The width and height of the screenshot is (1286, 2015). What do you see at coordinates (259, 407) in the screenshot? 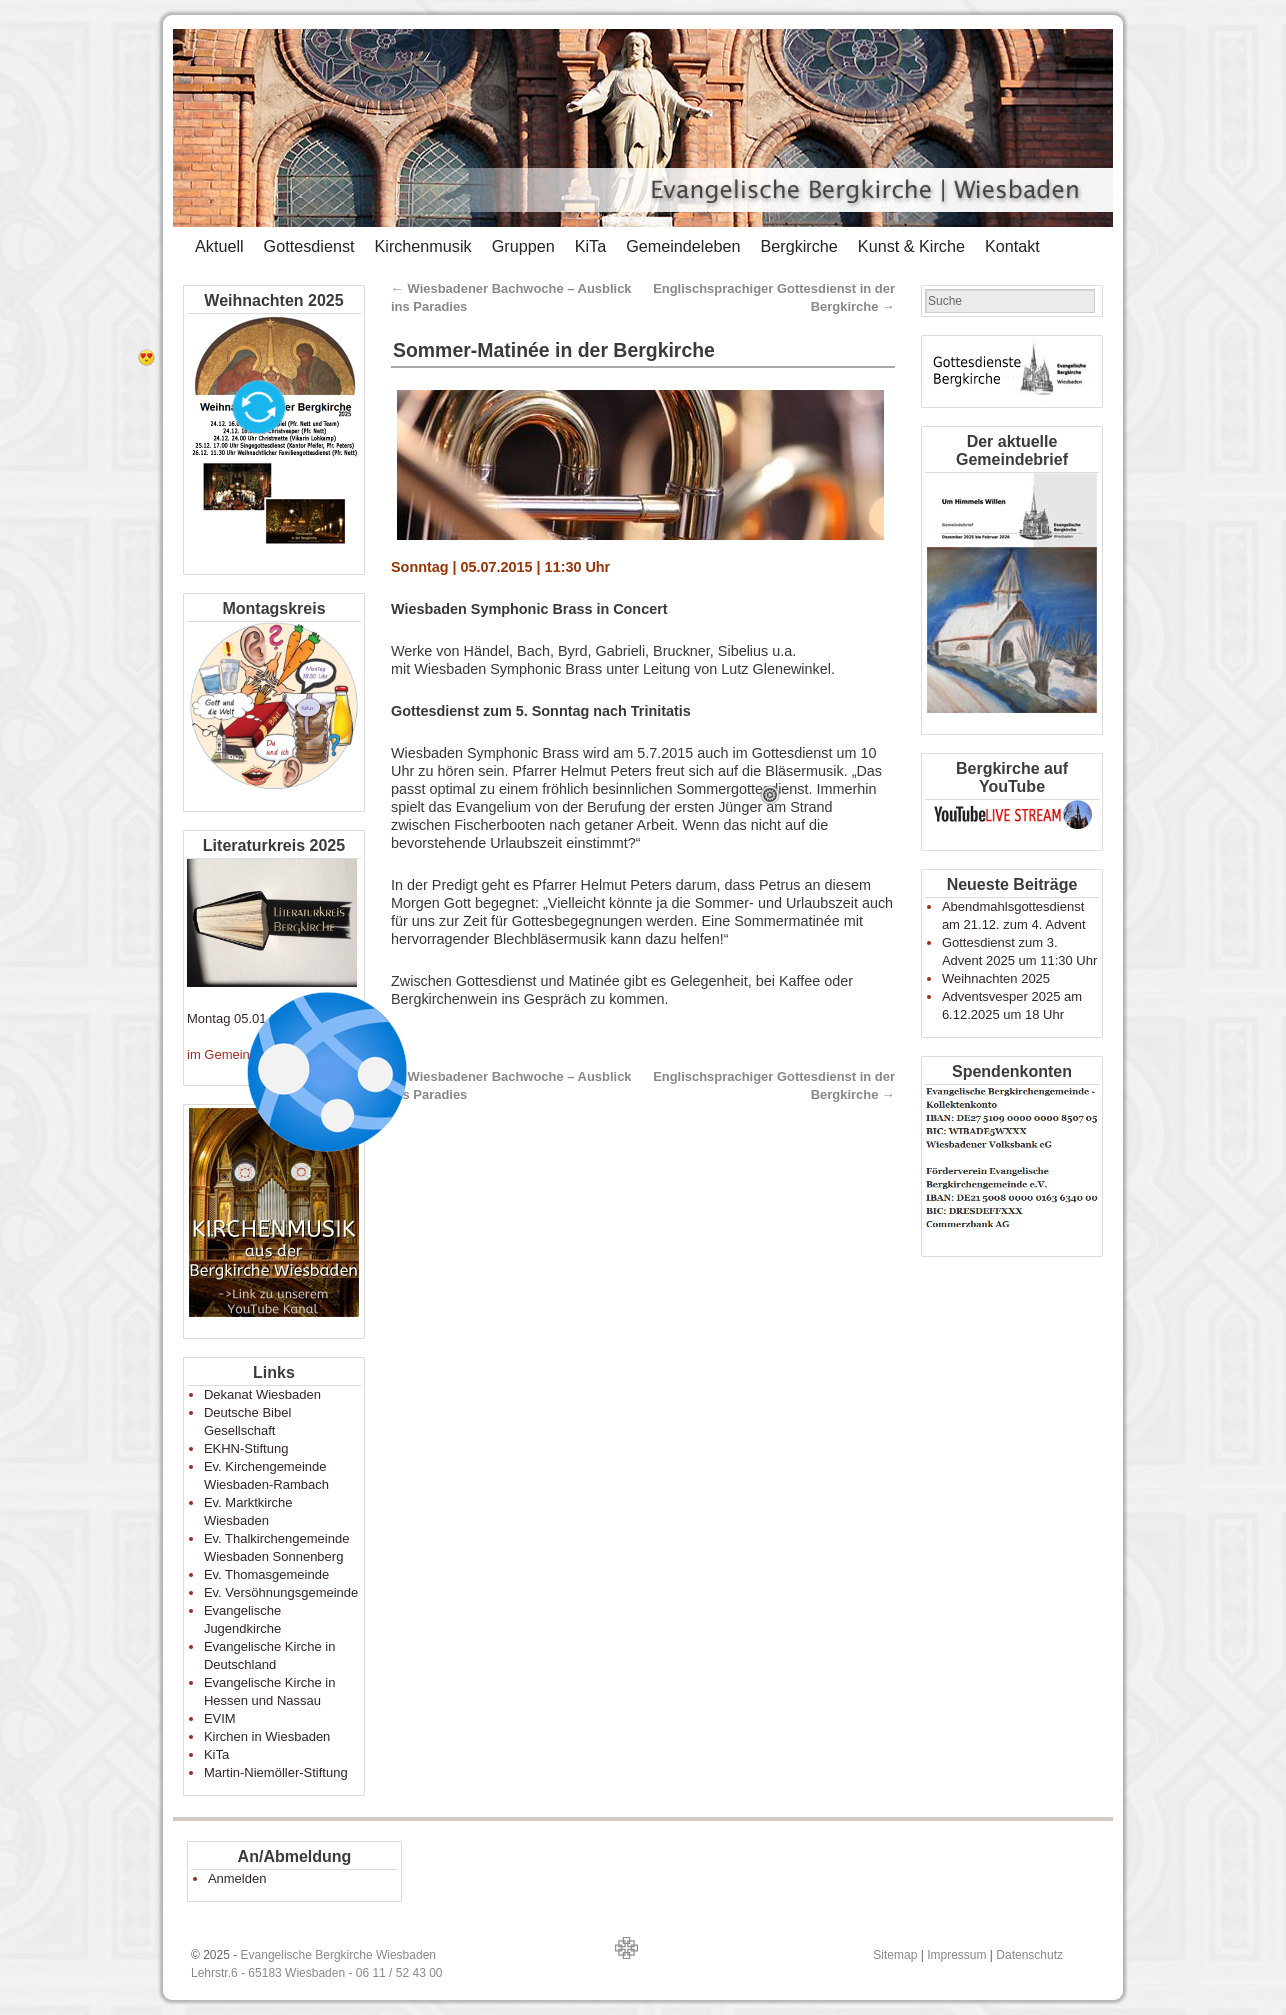
I see `dropbox is currently syncing files` at bounding box center [259, 407].